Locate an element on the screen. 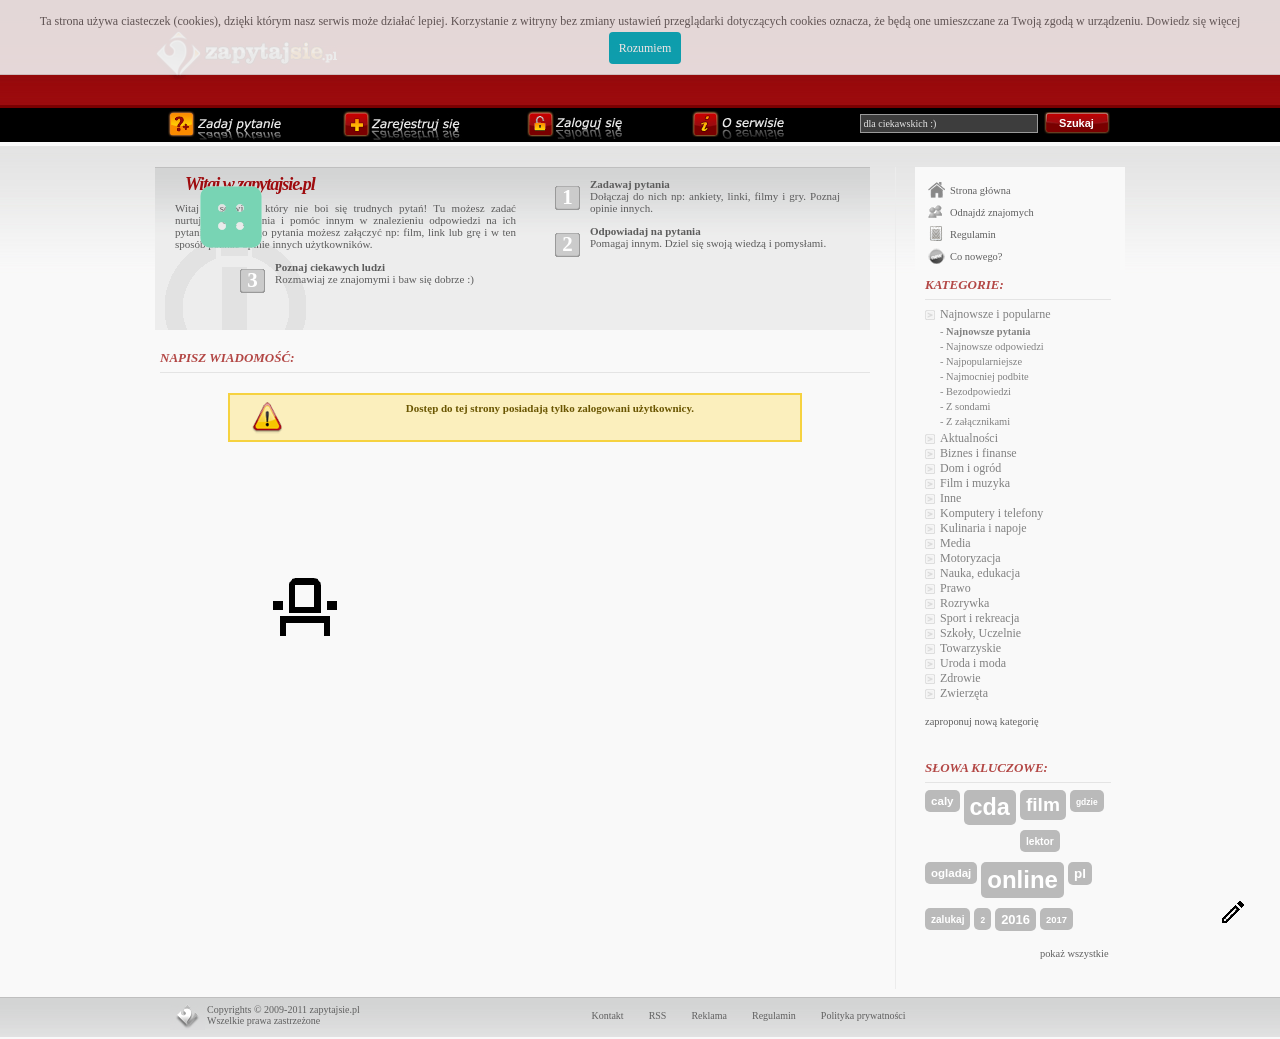  roll a random number or generate a random result is located at coordinates (231, 217).